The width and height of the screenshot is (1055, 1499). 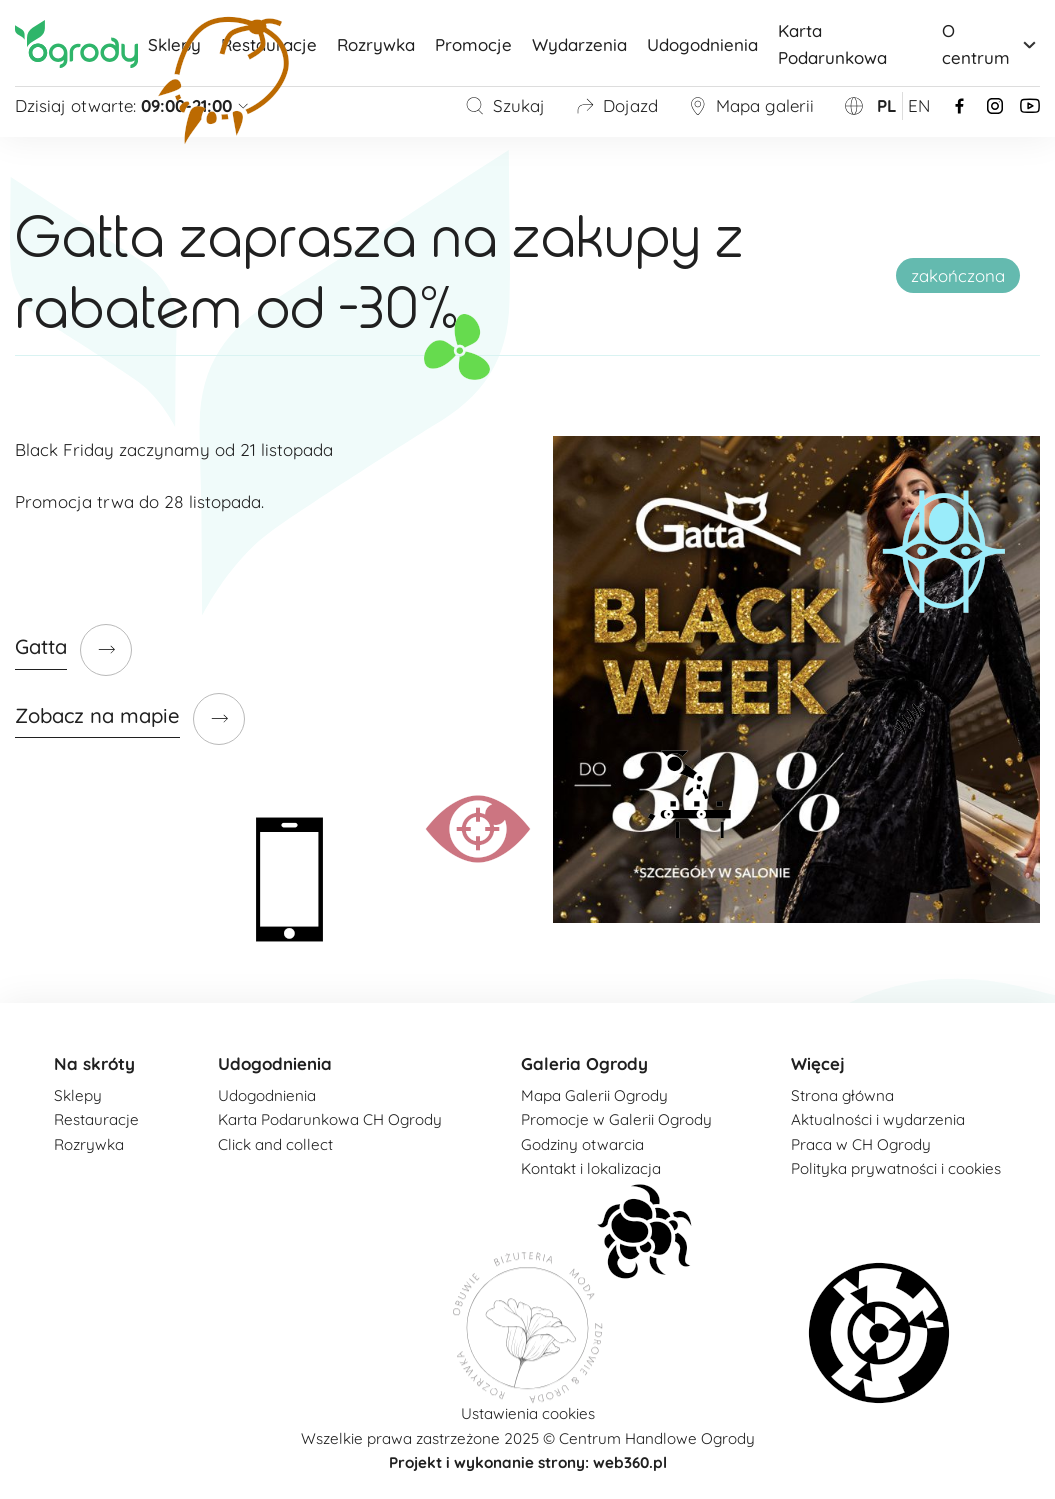 What do you see at coordinates (223, 80) in the screenshot?
I see `equip a tribal or primitive accessory` at bounding box center [223, 80].